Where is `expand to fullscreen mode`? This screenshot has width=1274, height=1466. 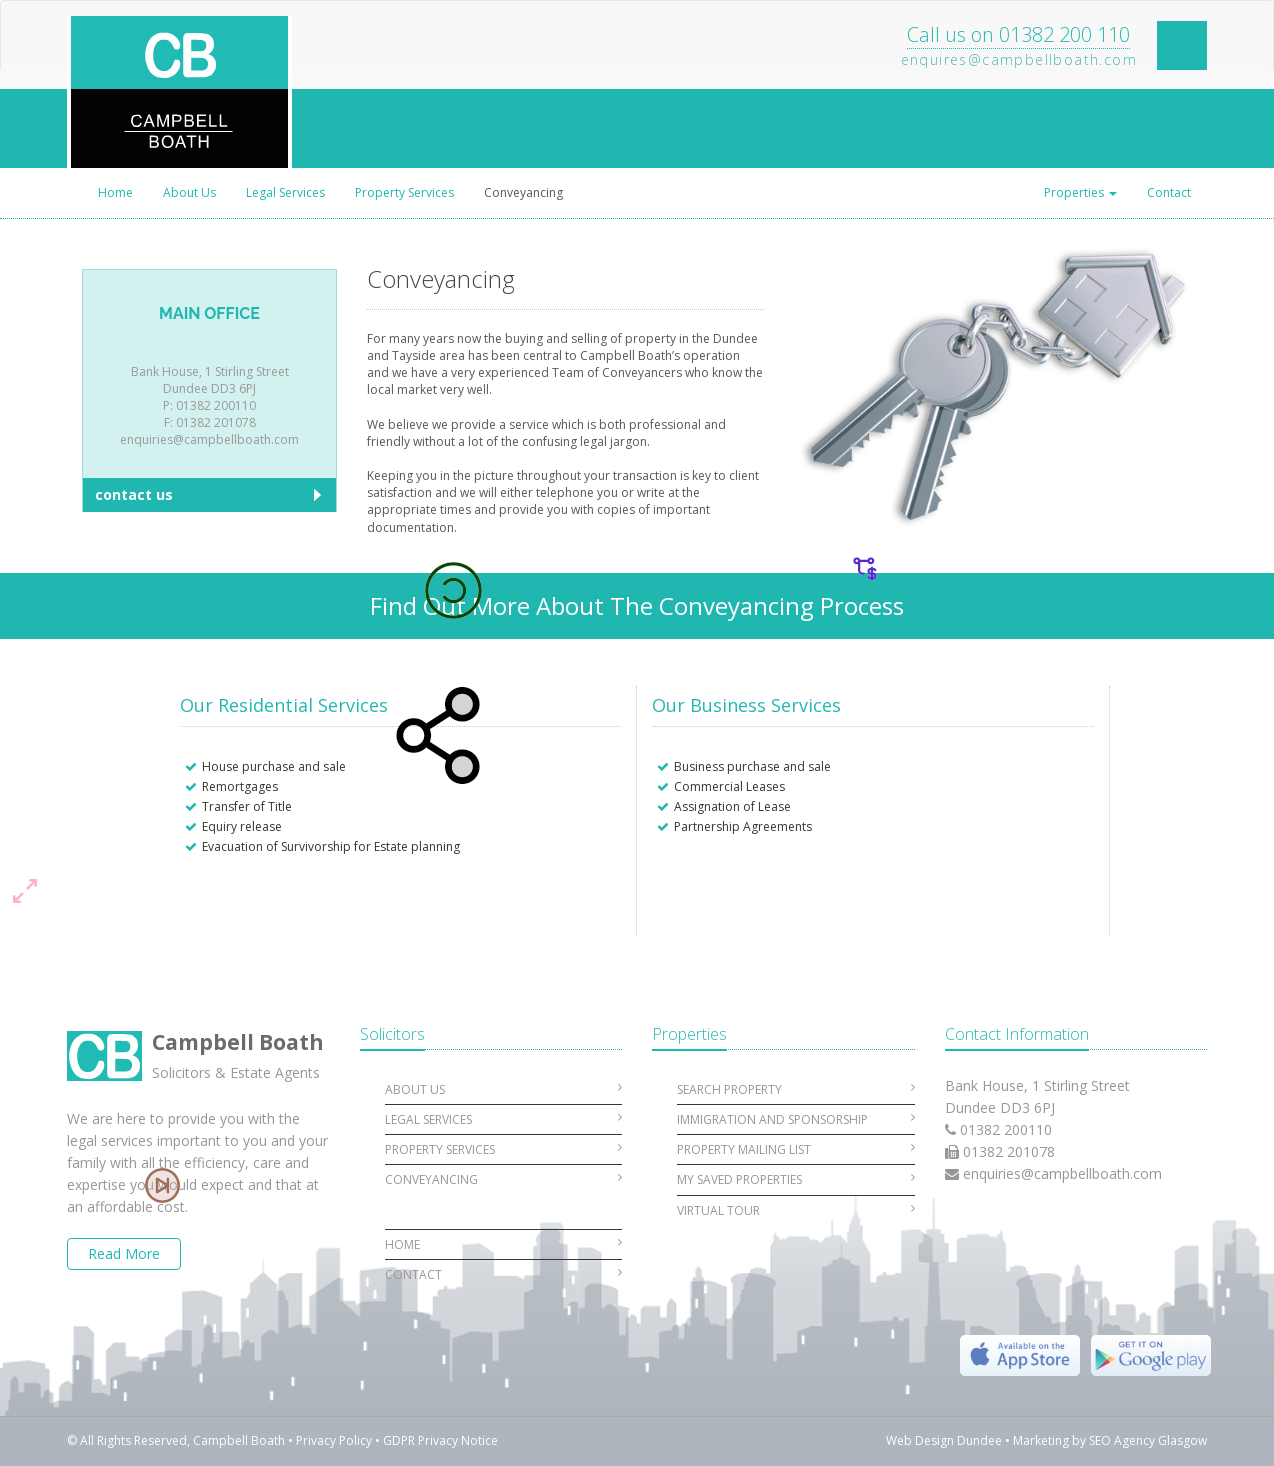 expand to fullscreen mode is located at coordinates (25, 891).